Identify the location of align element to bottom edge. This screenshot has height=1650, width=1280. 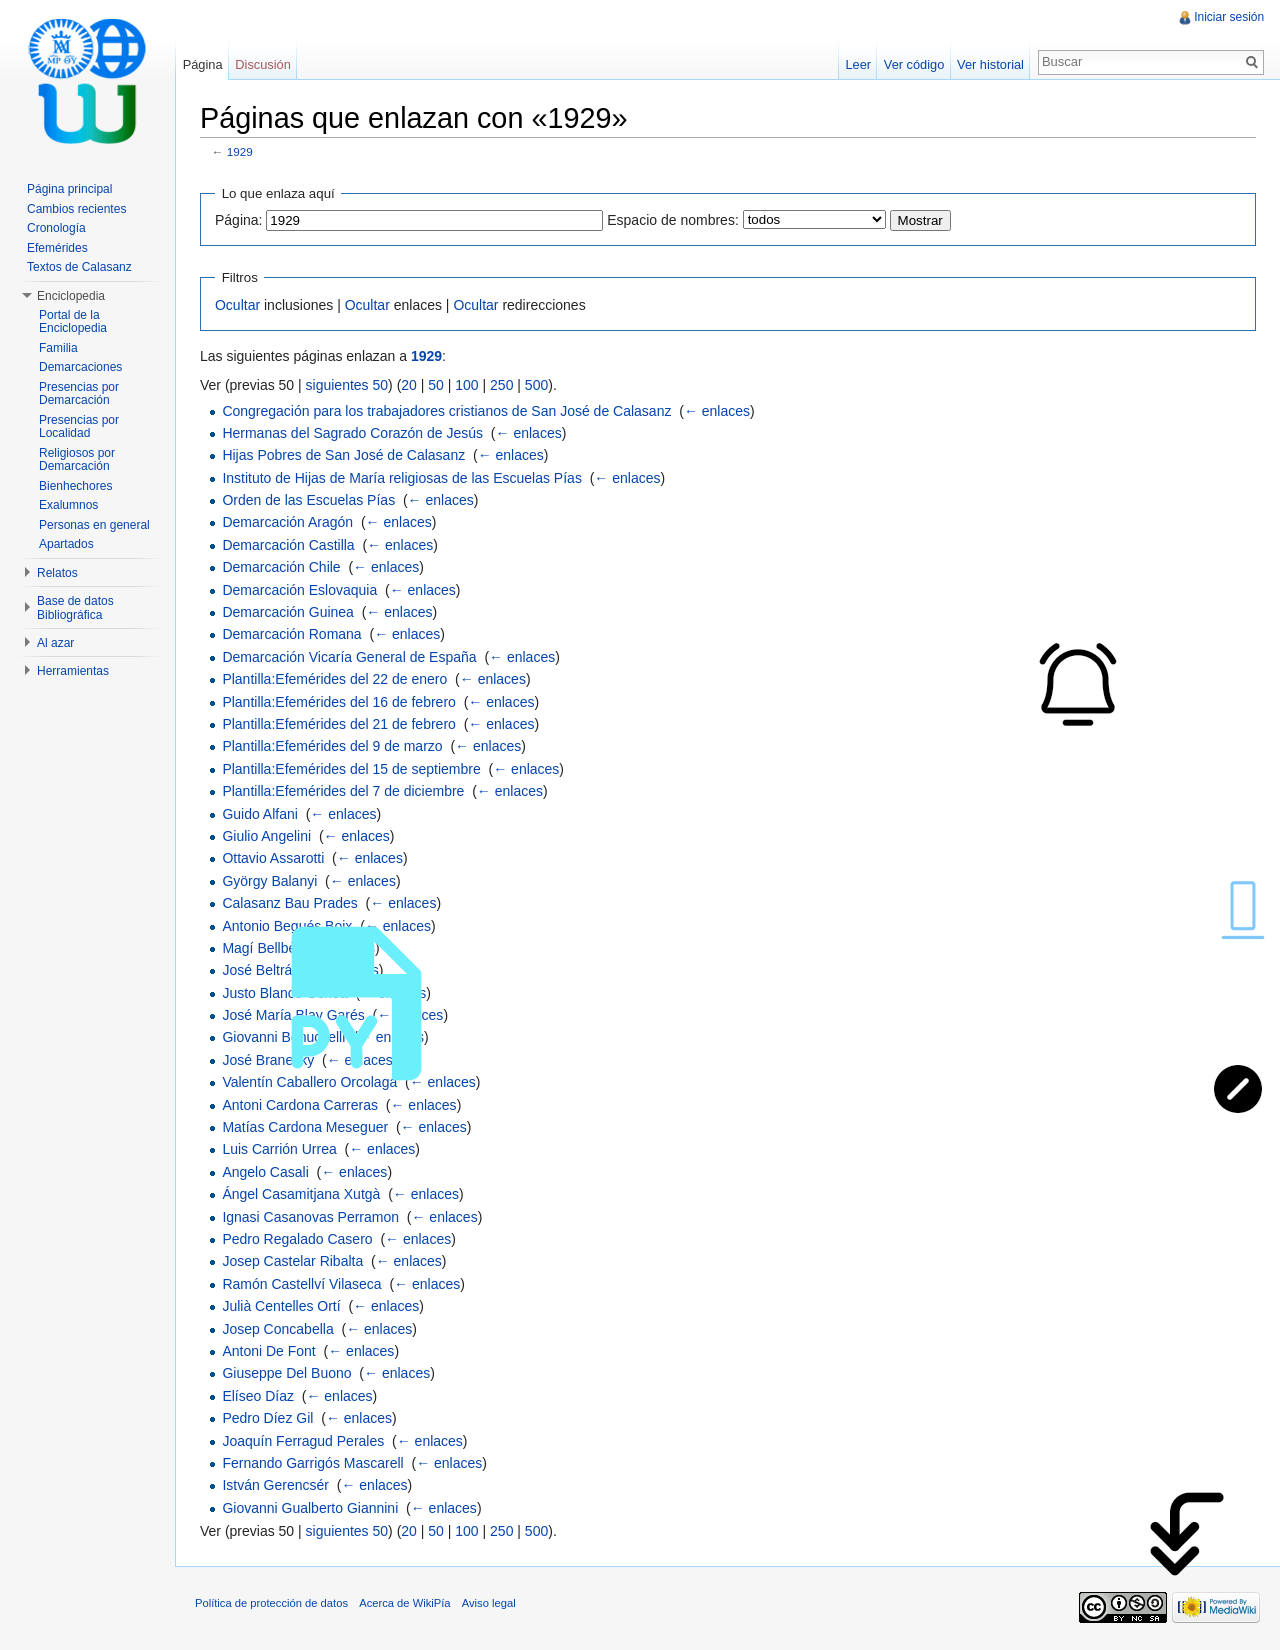
(1243, 909).